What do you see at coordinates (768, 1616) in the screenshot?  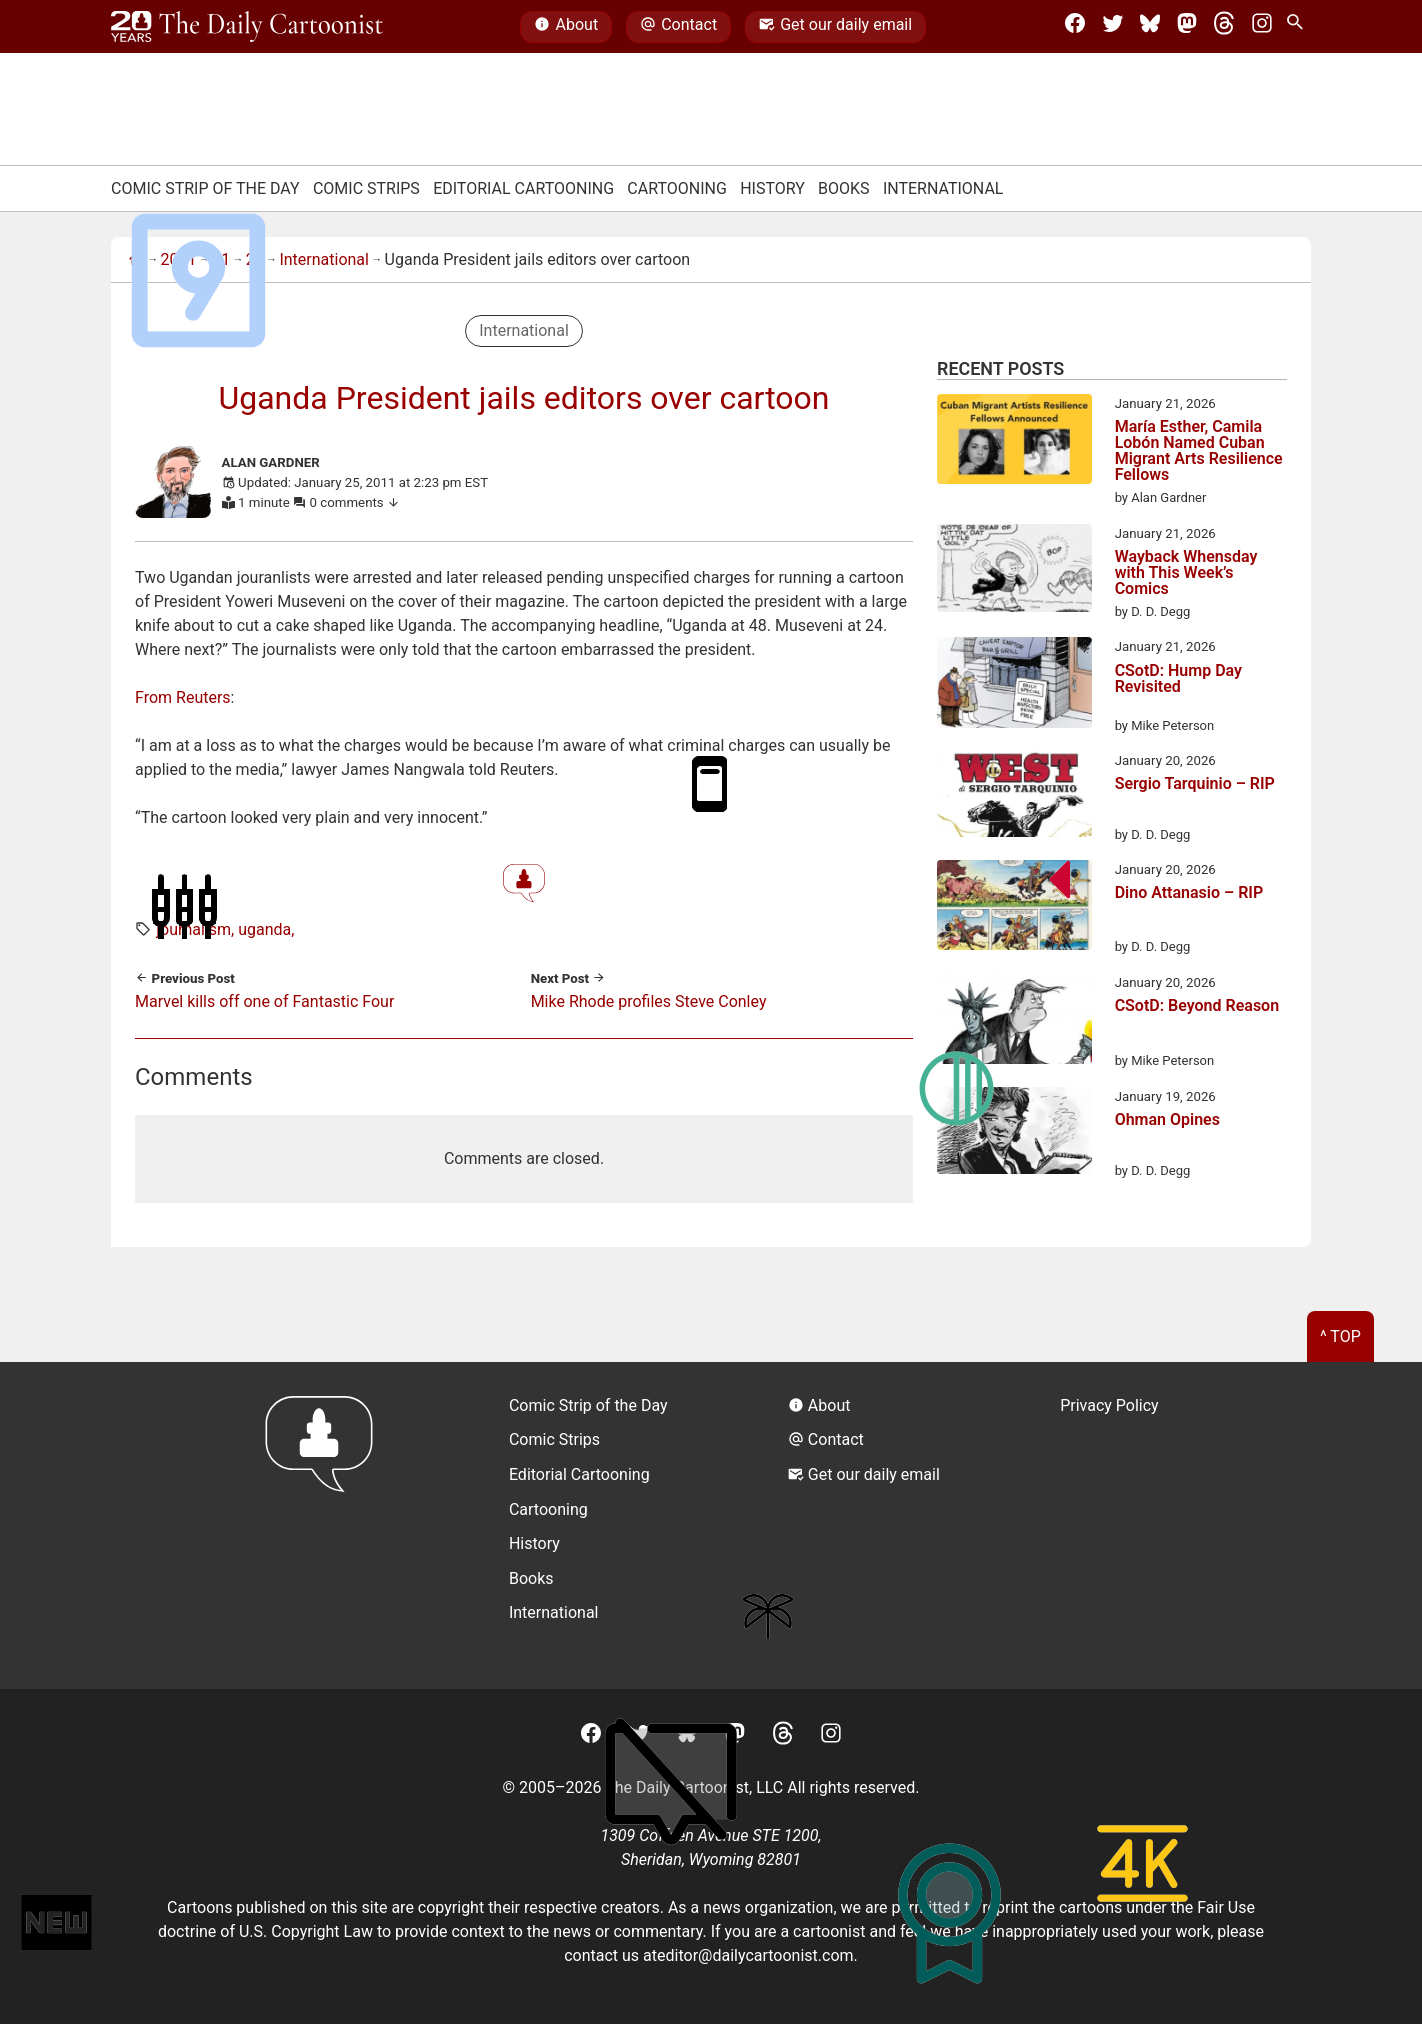 I see `access vacation or travel mode` at bounding box center [768, 1616].